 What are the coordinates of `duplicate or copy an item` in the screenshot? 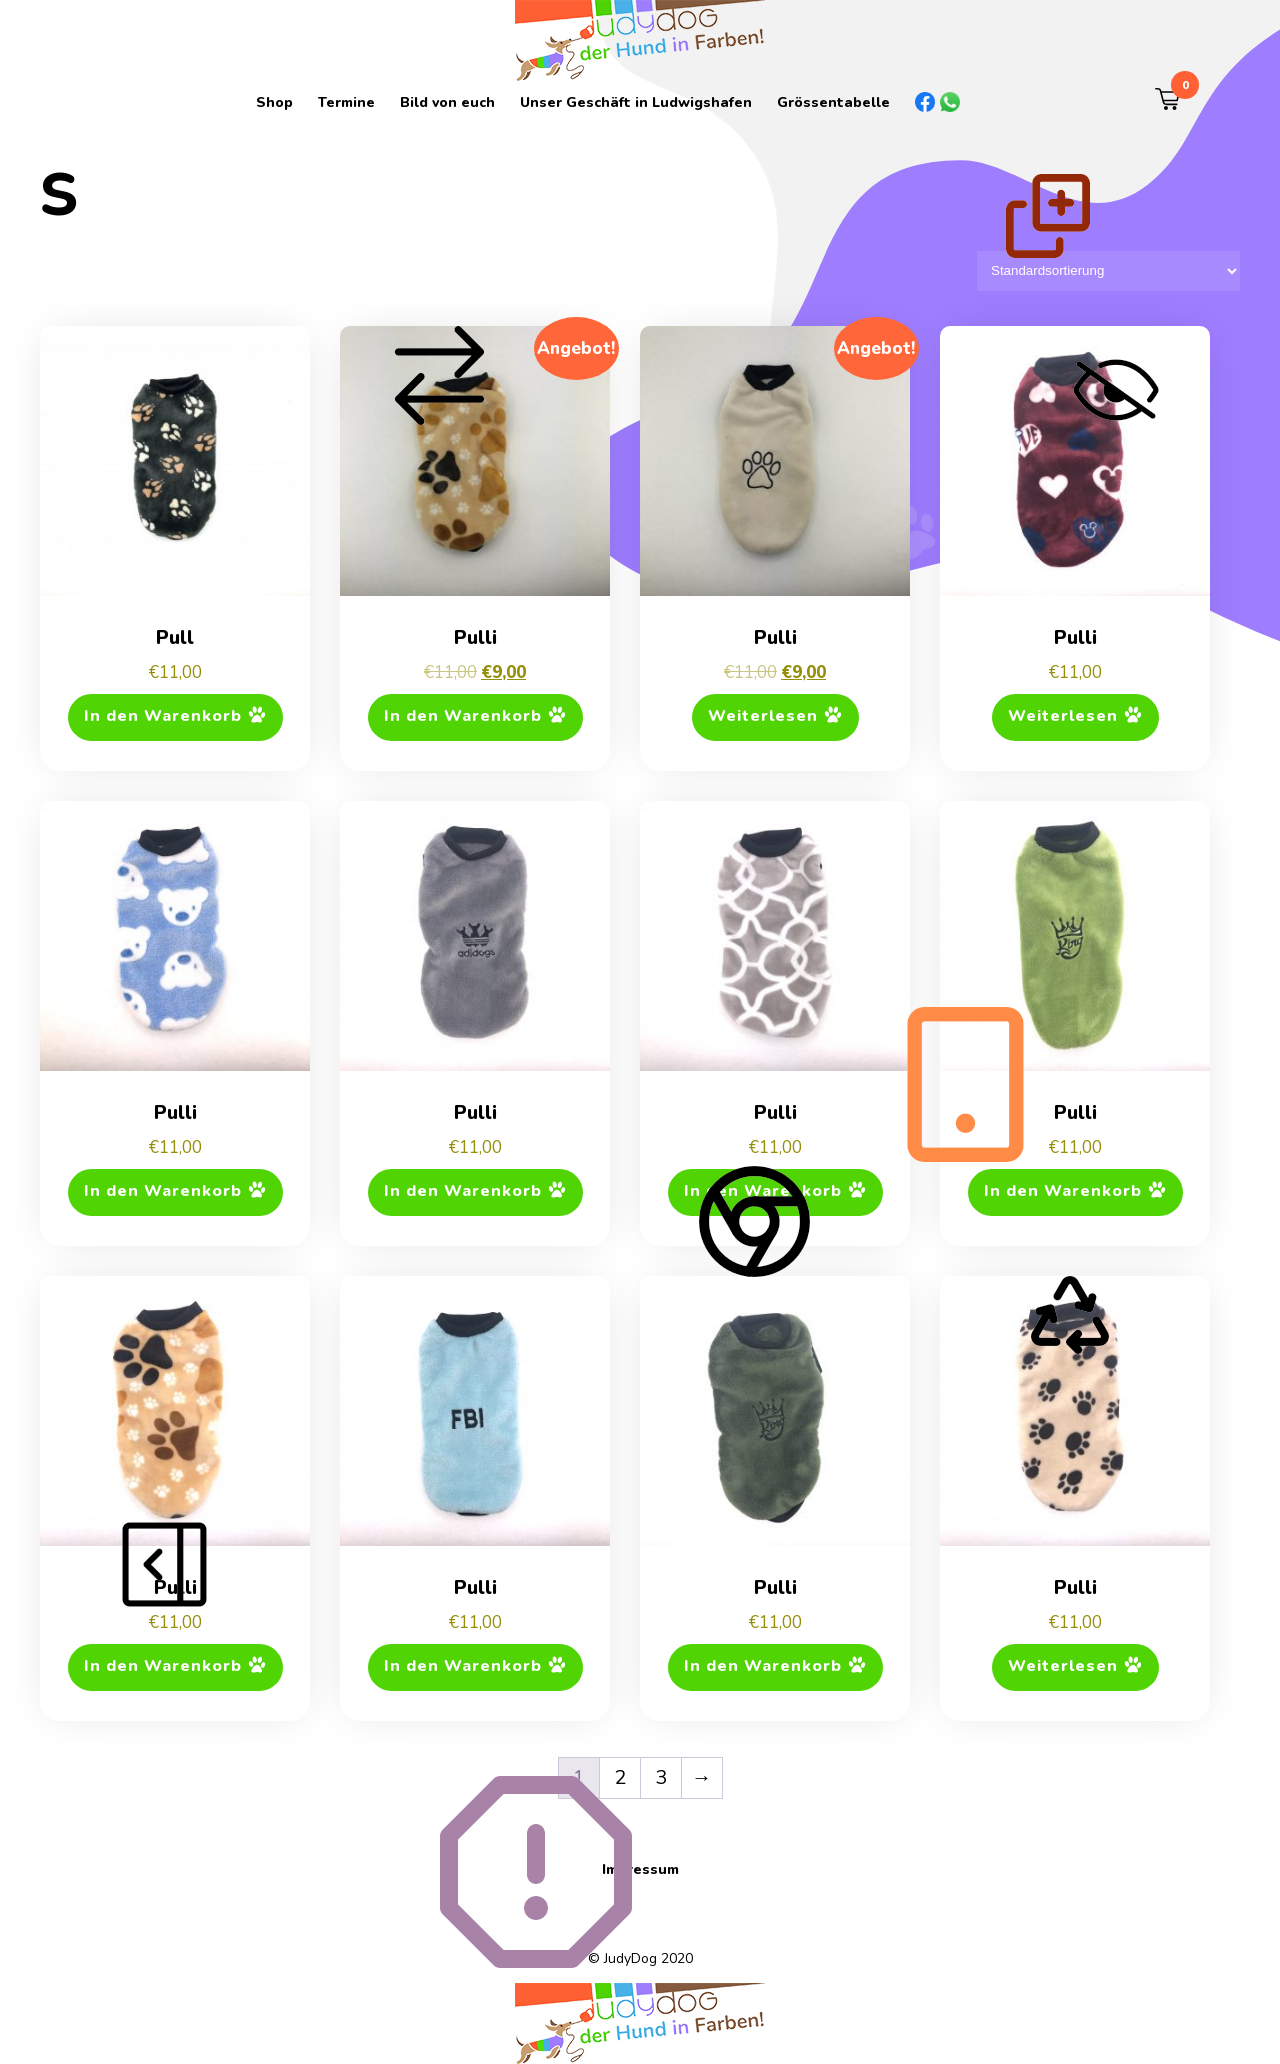 It's located at (1048, 216).